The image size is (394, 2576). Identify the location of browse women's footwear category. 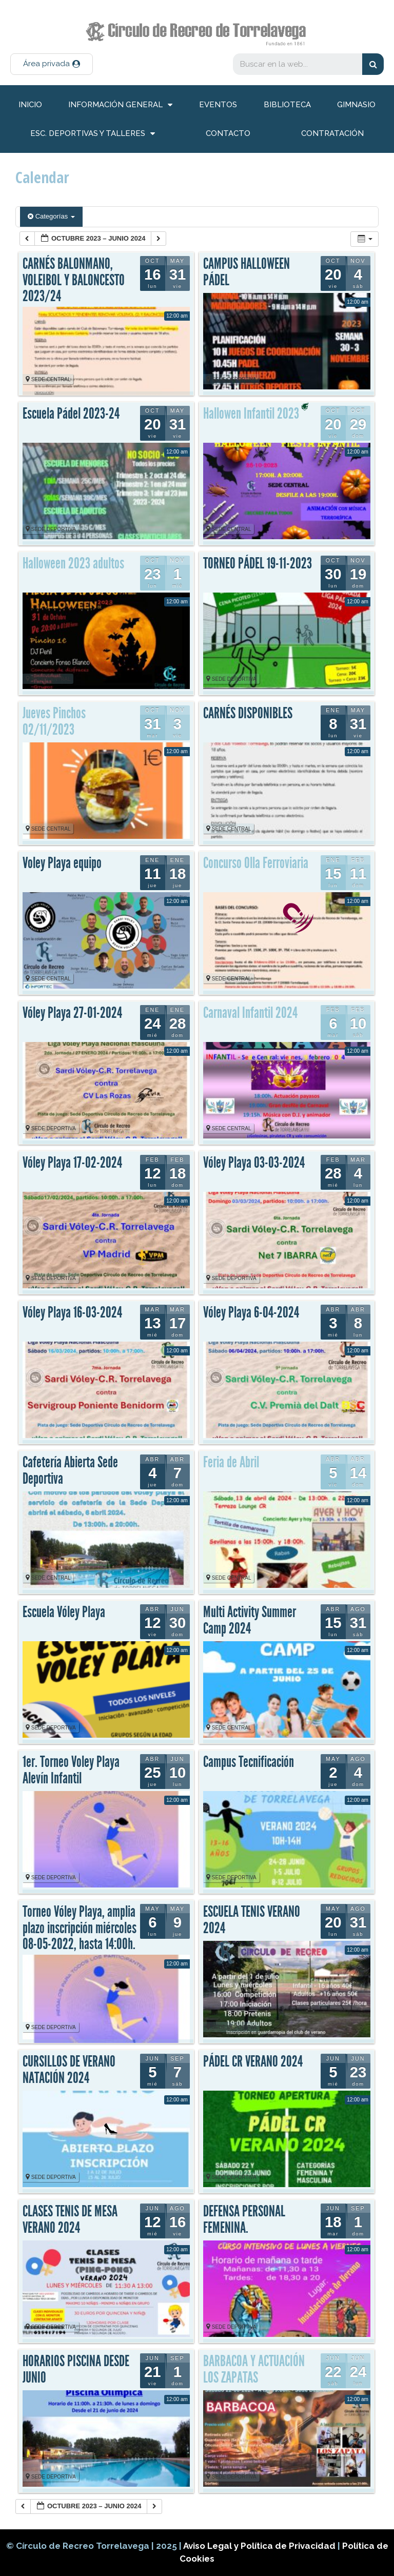
(111, 2129).